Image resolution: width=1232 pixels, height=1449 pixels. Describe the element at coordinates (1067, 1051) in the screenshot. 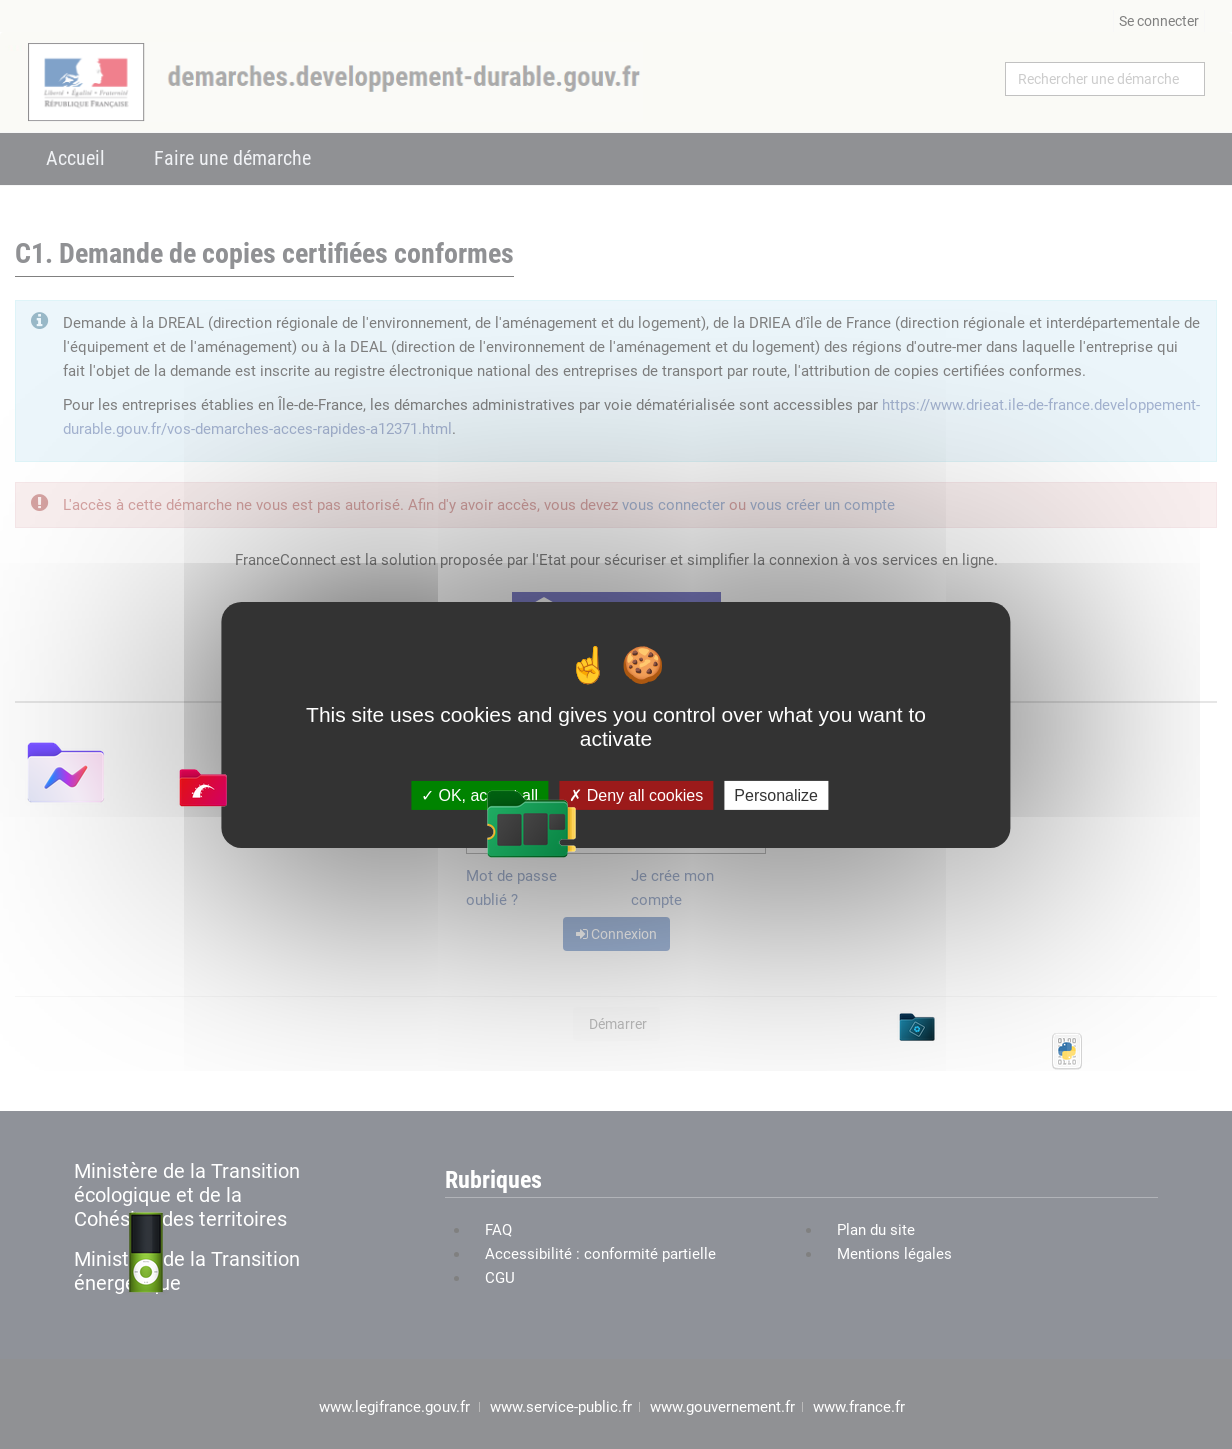

I see `python bytecode file (.pyc)` at that location.